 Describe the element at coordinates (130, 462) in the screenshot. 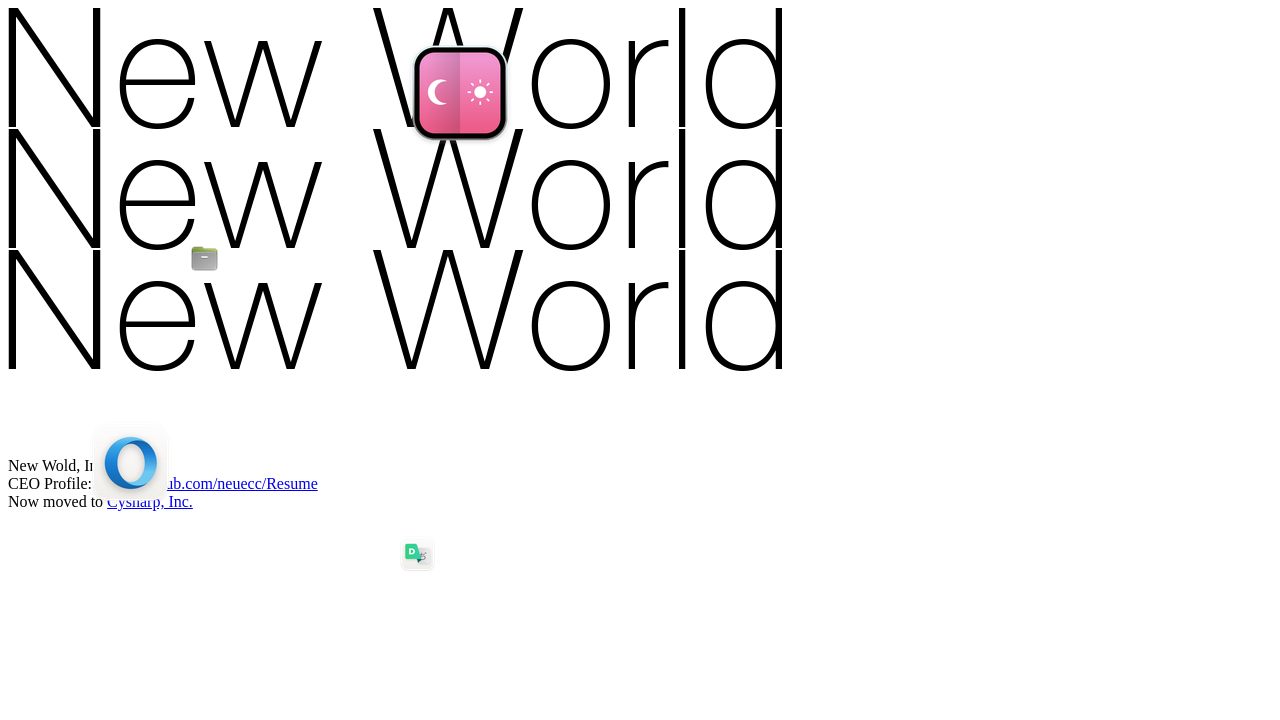

I see `open opera beta browser` at that location.